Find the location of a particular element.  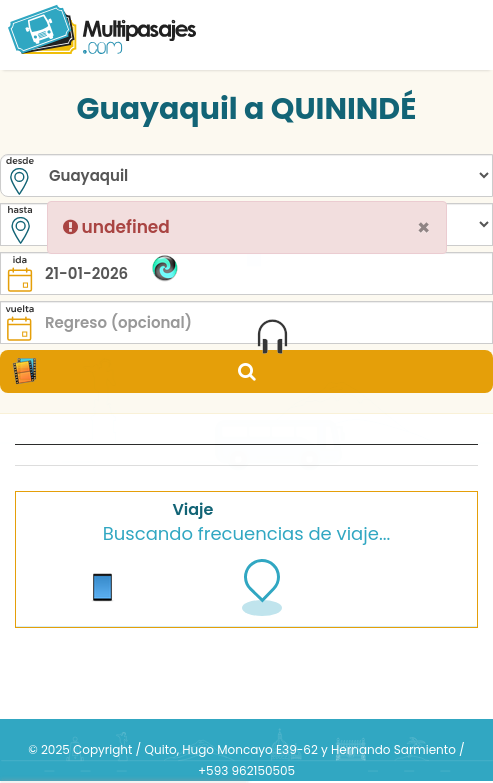

open iMovie library is located at coordinates (24, 371).